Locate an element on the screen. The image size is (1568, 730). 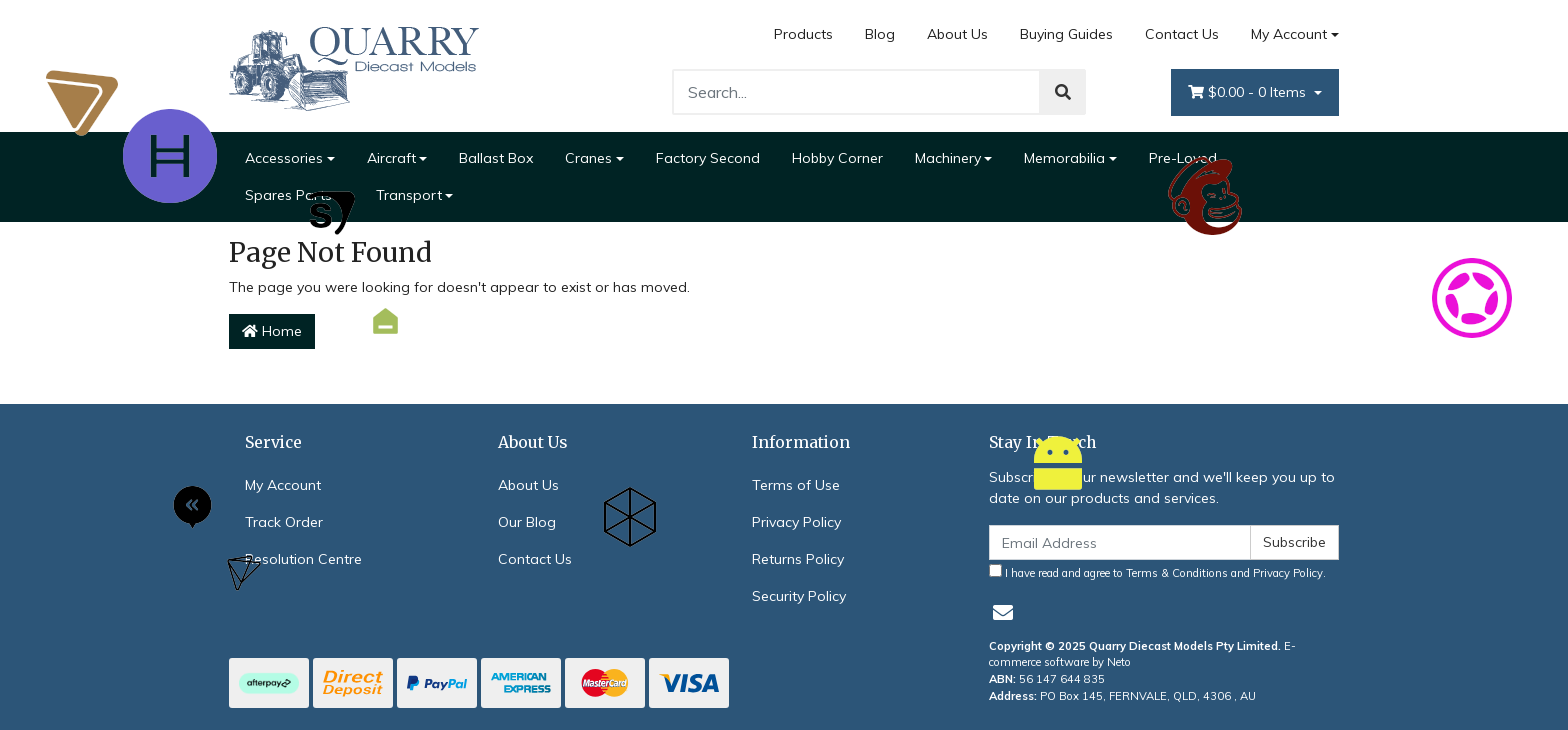
visit the les libraires bookstore platform is located at coordinates (192, 507).